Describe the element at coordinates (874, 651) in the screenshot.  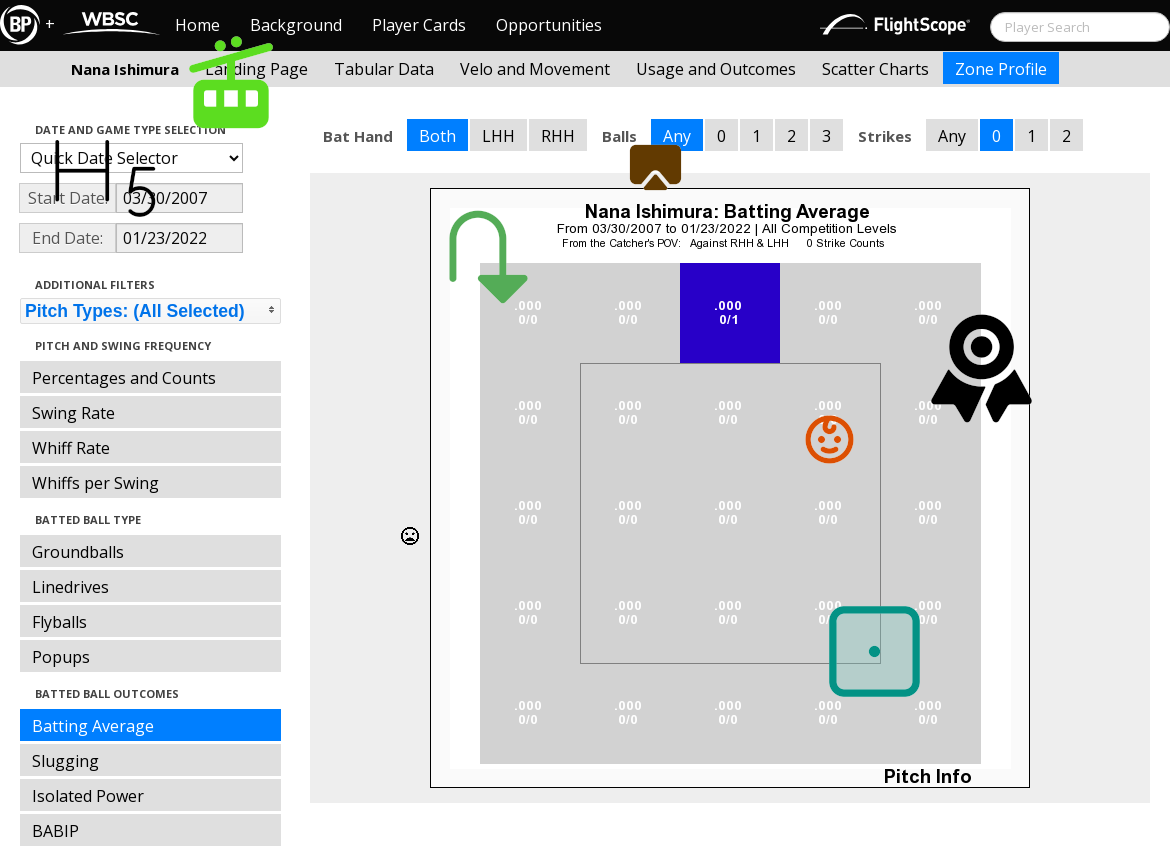
I see `roll the dice or generate a random result` at that location.